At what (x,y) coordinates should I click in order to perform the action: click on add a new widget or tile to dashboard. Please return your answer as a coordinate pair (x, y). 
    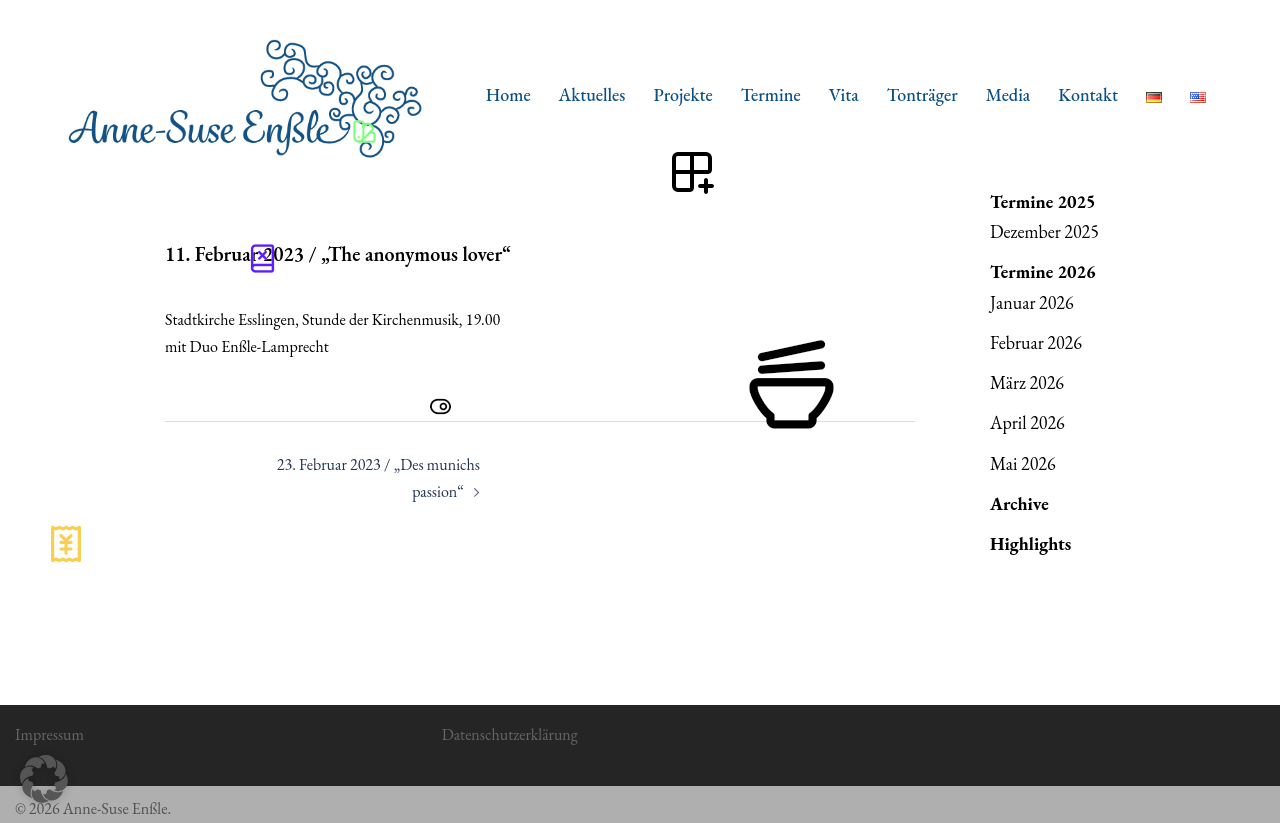
    Looking at the image, I should click on (692, 172).